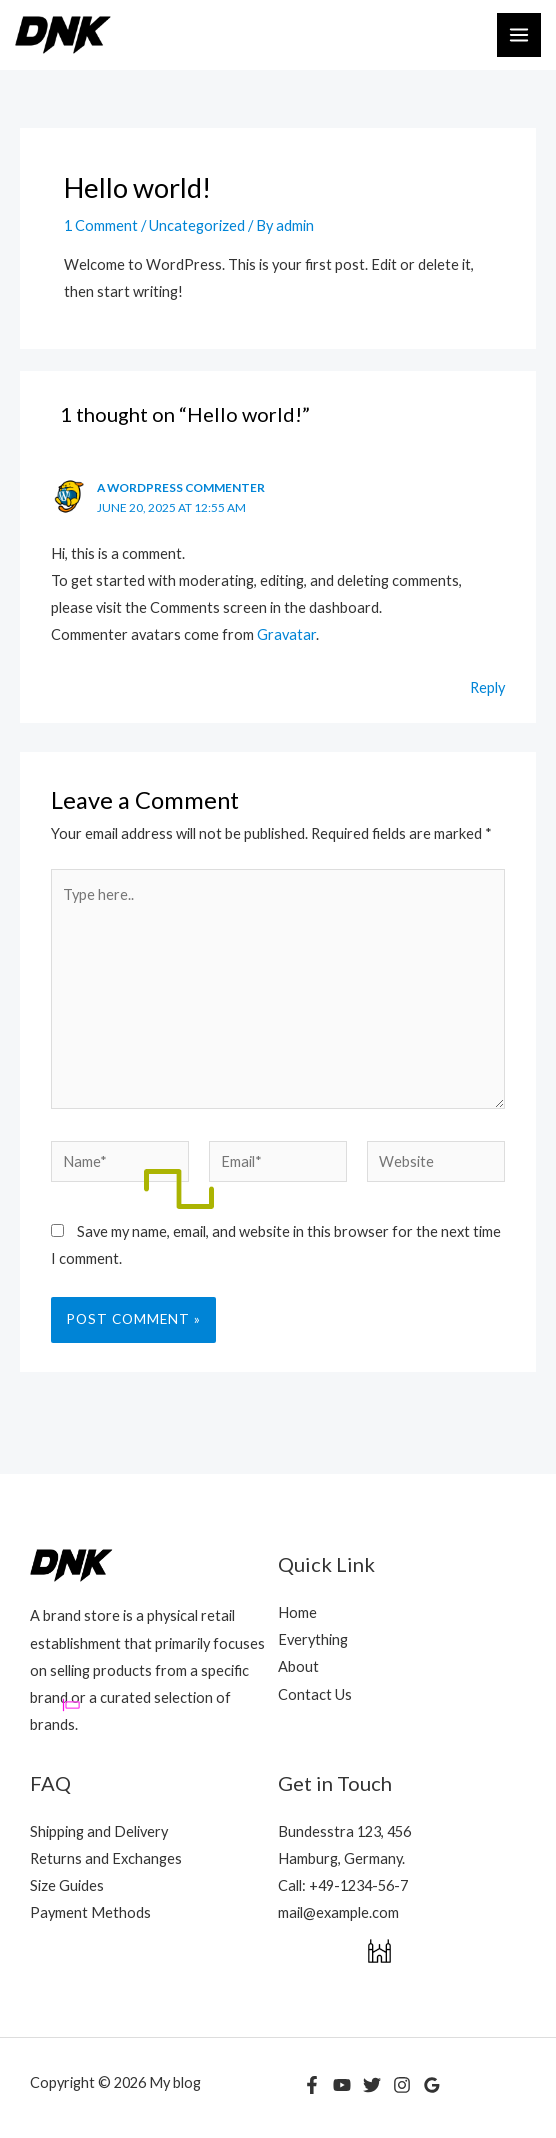  I want to click on find nearby synagogues, so click(379, 1951).